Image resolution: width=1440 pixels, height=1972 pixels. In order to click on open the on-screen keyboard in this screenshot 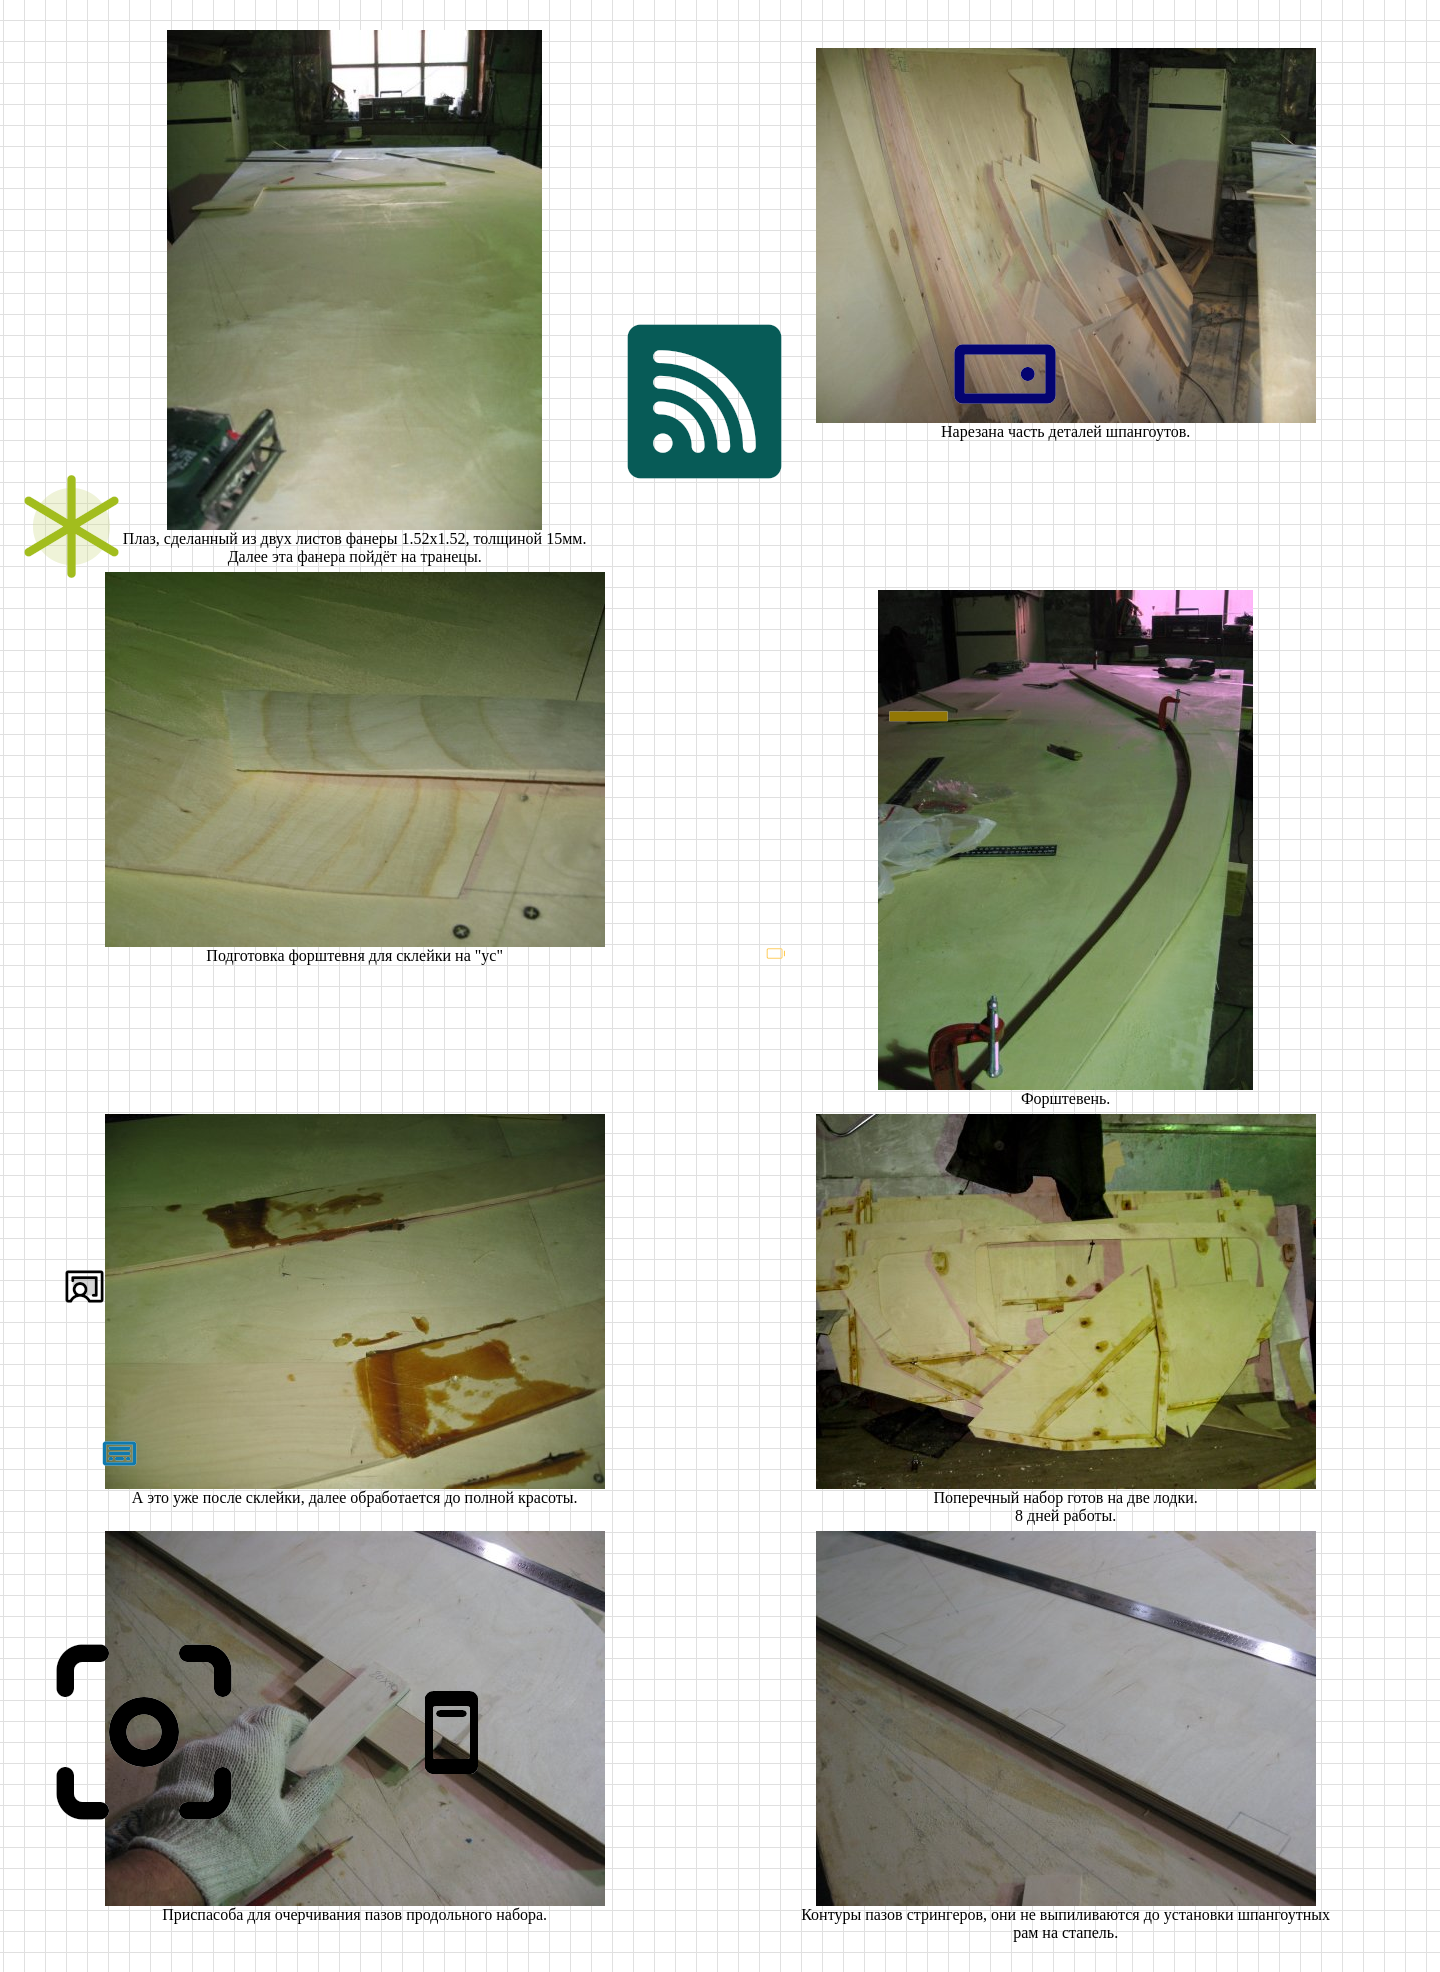, I will do `click(119, 1453)`.